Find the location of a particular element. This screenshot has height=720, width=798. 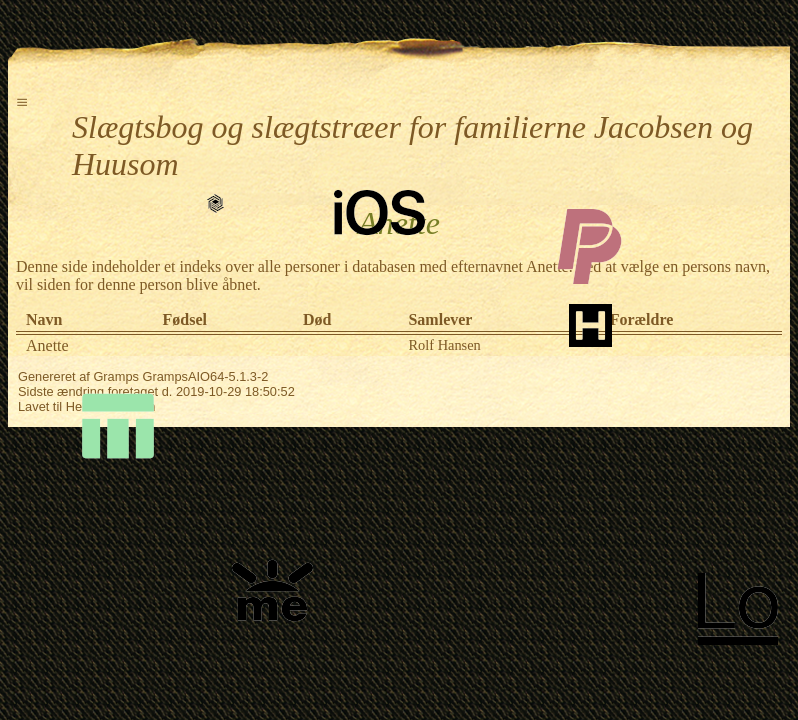

hetzner cloud hosting service logo is located at coordinates (590, 325).